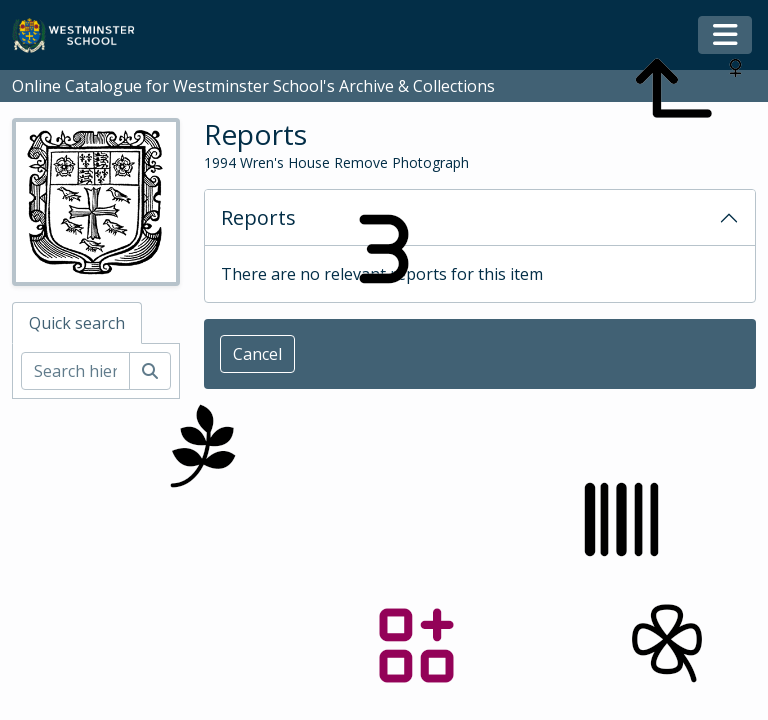 This screenshot has width=768, height=720. I want to click on indicates a lucky or bonus reward, so click(667, 642).